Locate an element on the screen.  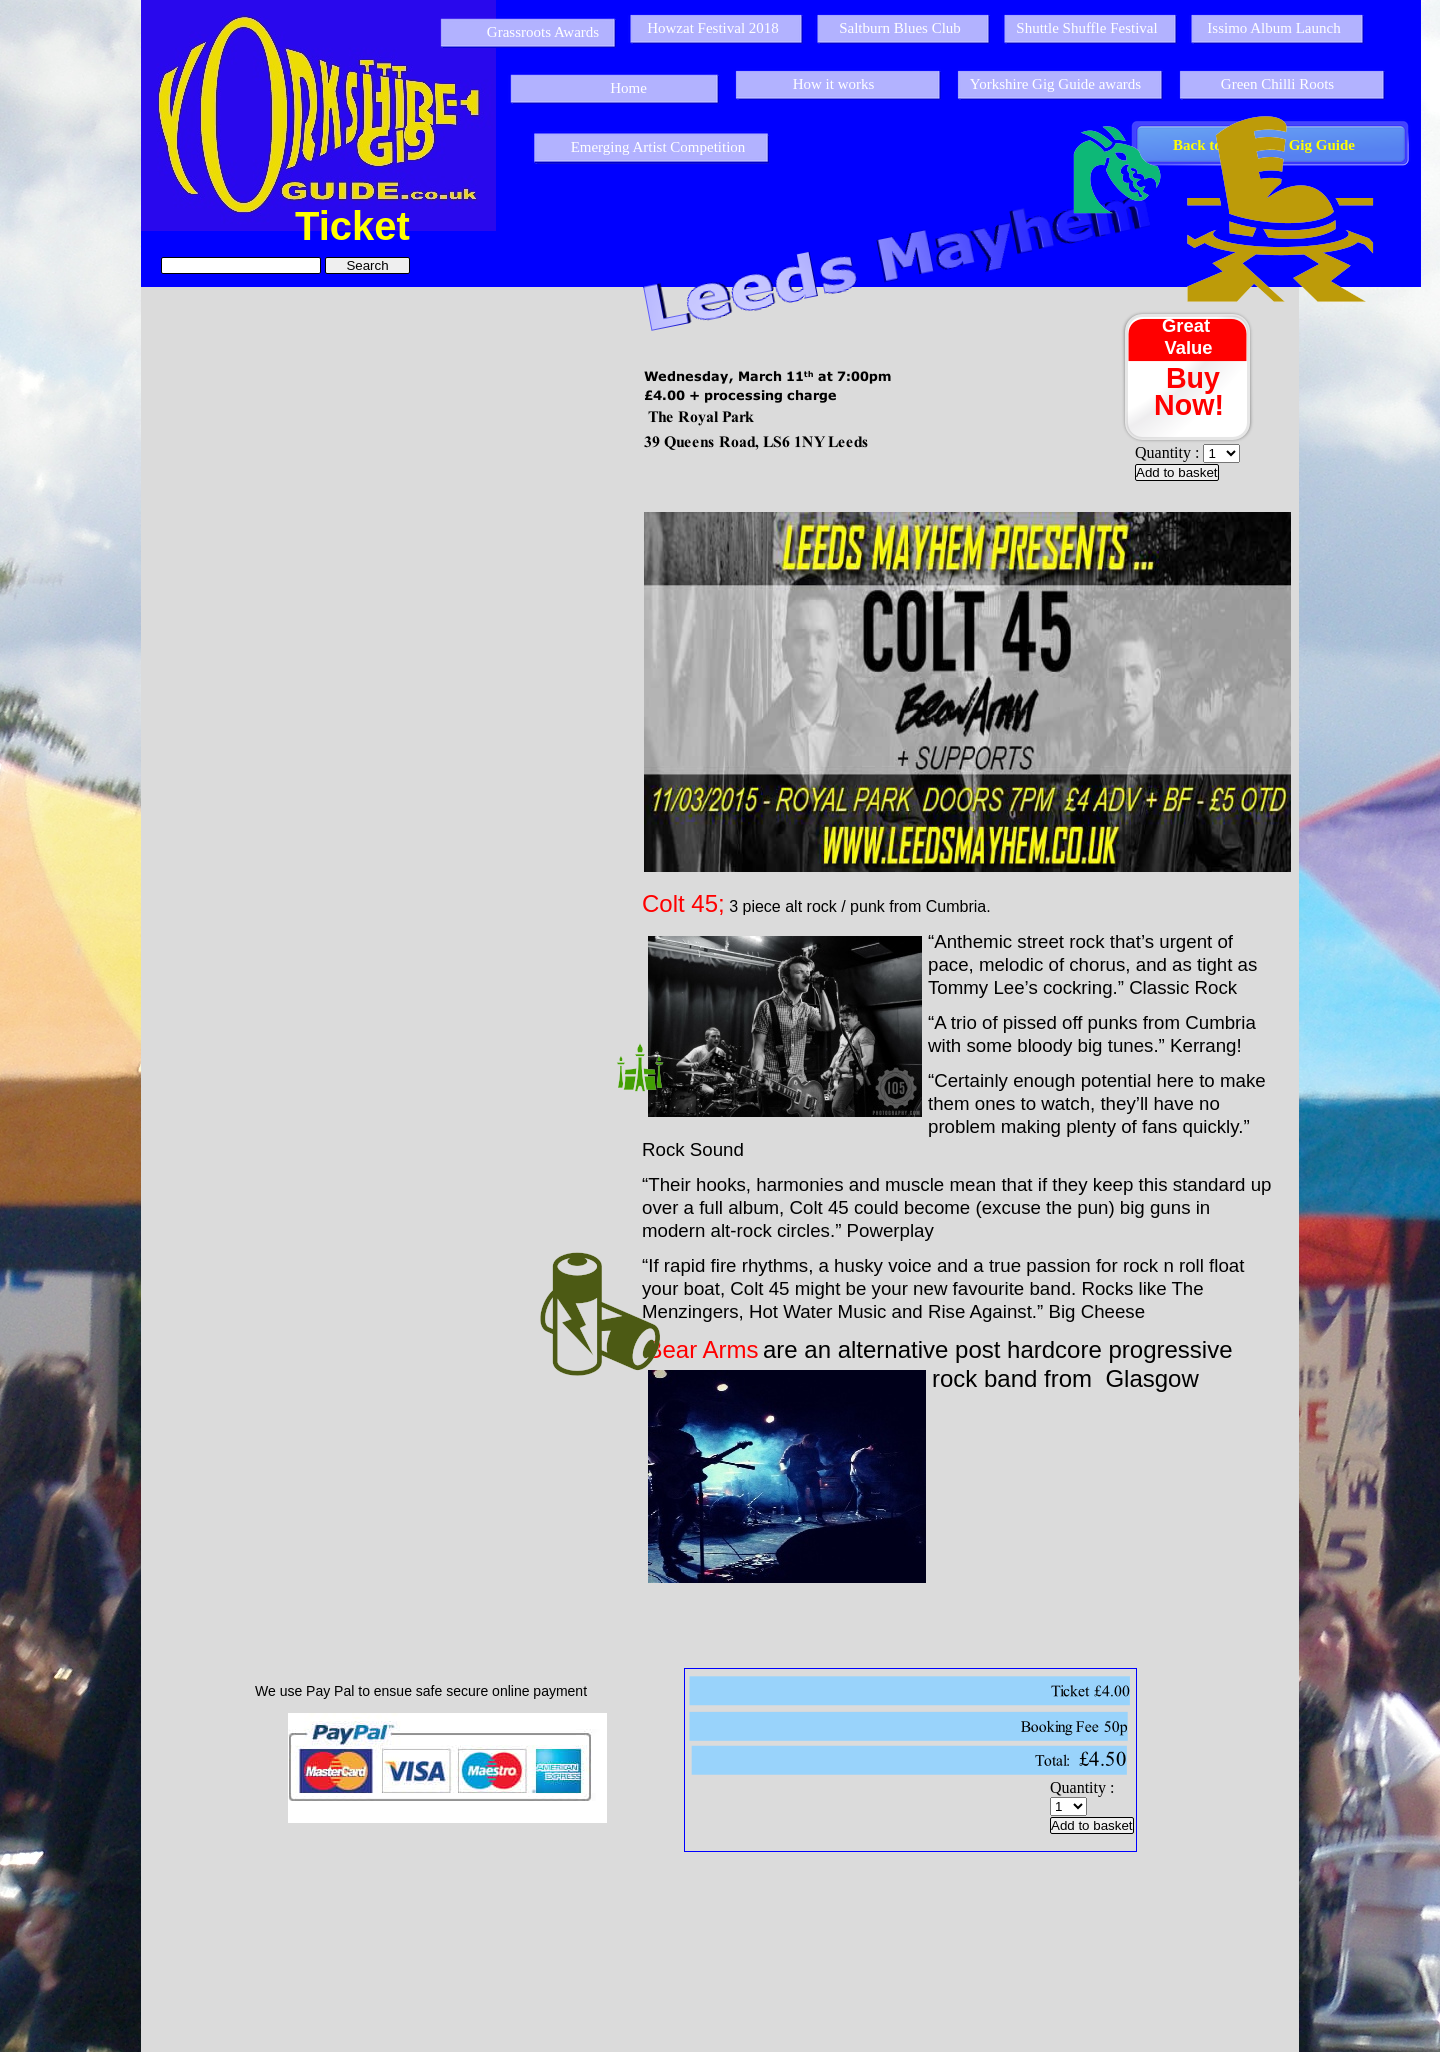
activate ground slam ability is located at coordinates (1280, 208).